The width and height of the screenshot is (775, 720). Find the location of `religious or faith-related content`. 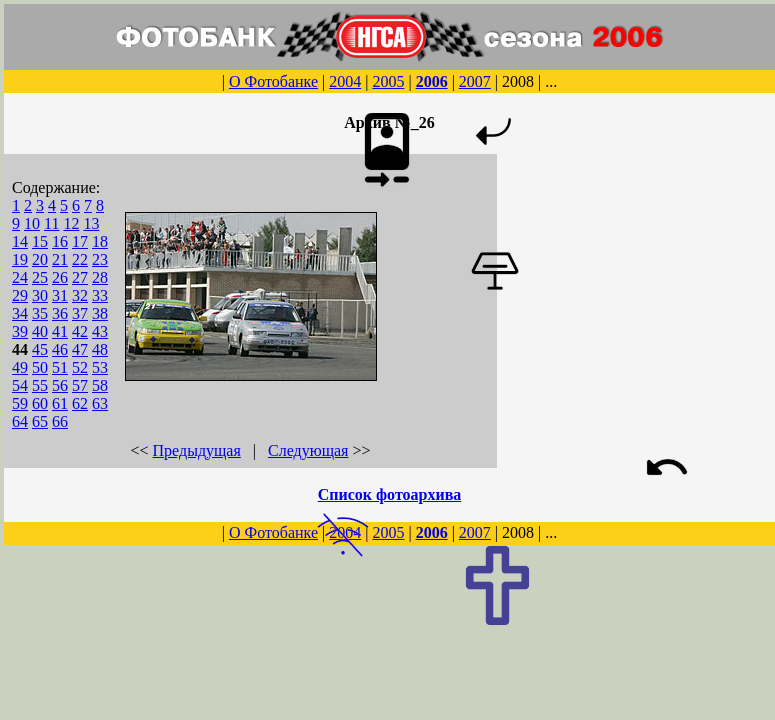

religious or faith-related content is located at coordinates (497, 585).